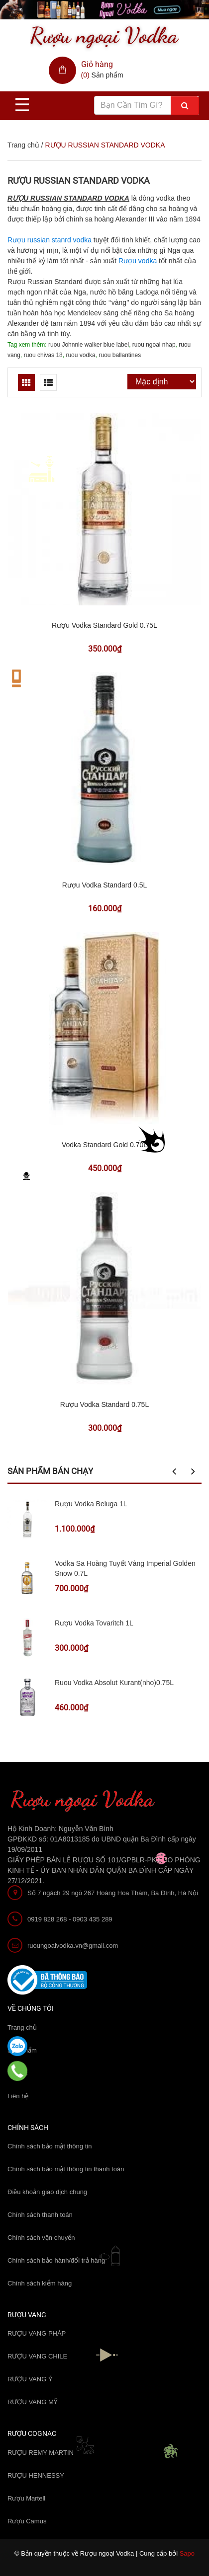 The width and height of the screenshot is (209, 2576). What do you see at coordinates (151, 1139) in the screenshot?
I see `indicates a power-up or special ability activation` at bounding box center [151, 1139].